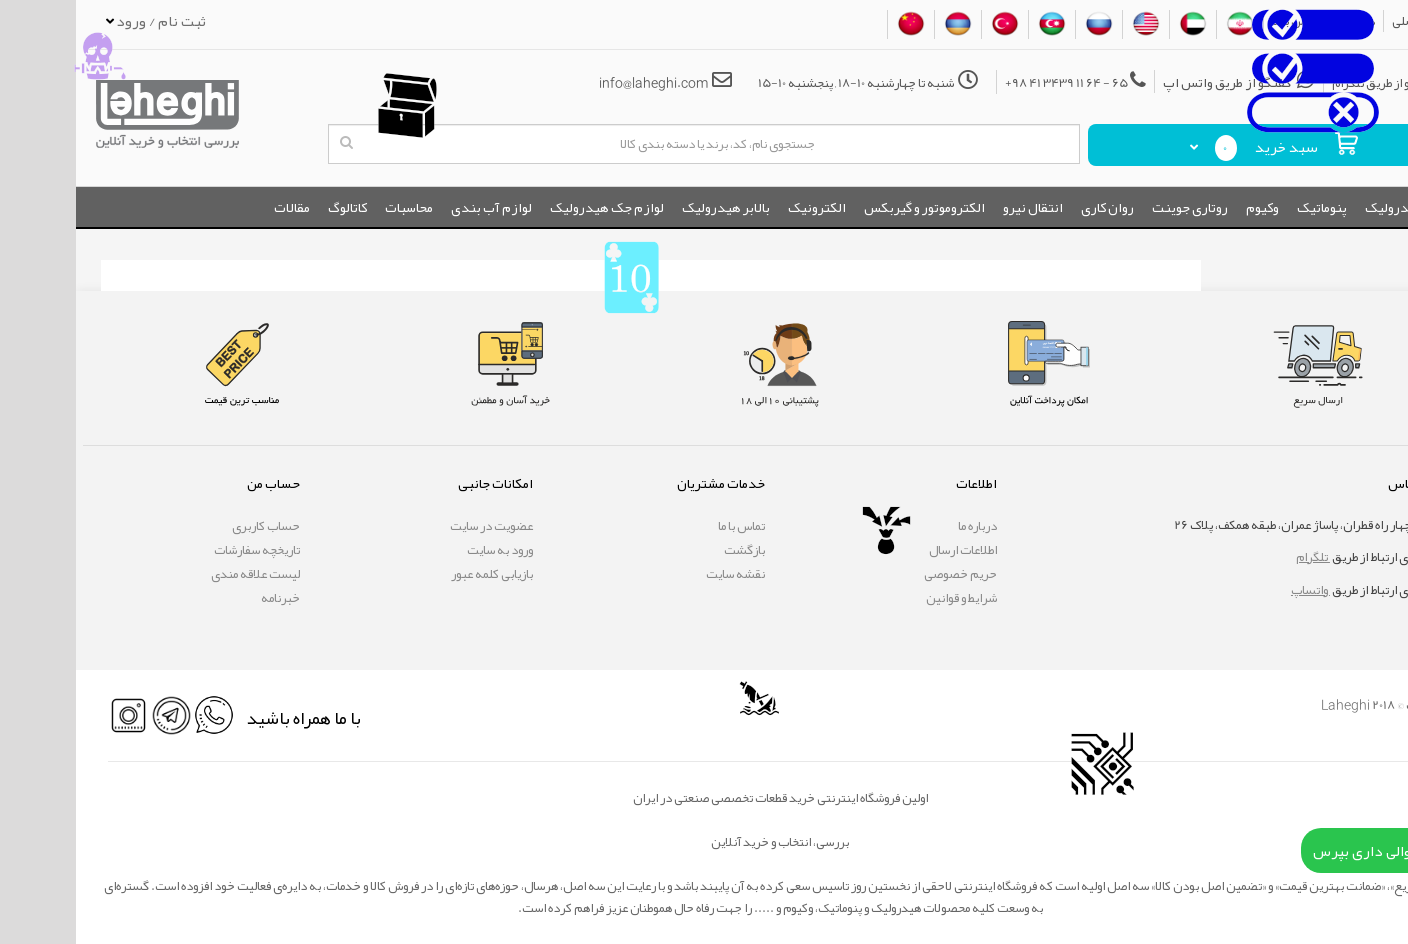 This screenshot has width=1408, height=944. What do you see at coordinates (1313, 71) in the screenshot?
I see `adjust settings with multiple toggle switches` at bounding box center [1313, 71].